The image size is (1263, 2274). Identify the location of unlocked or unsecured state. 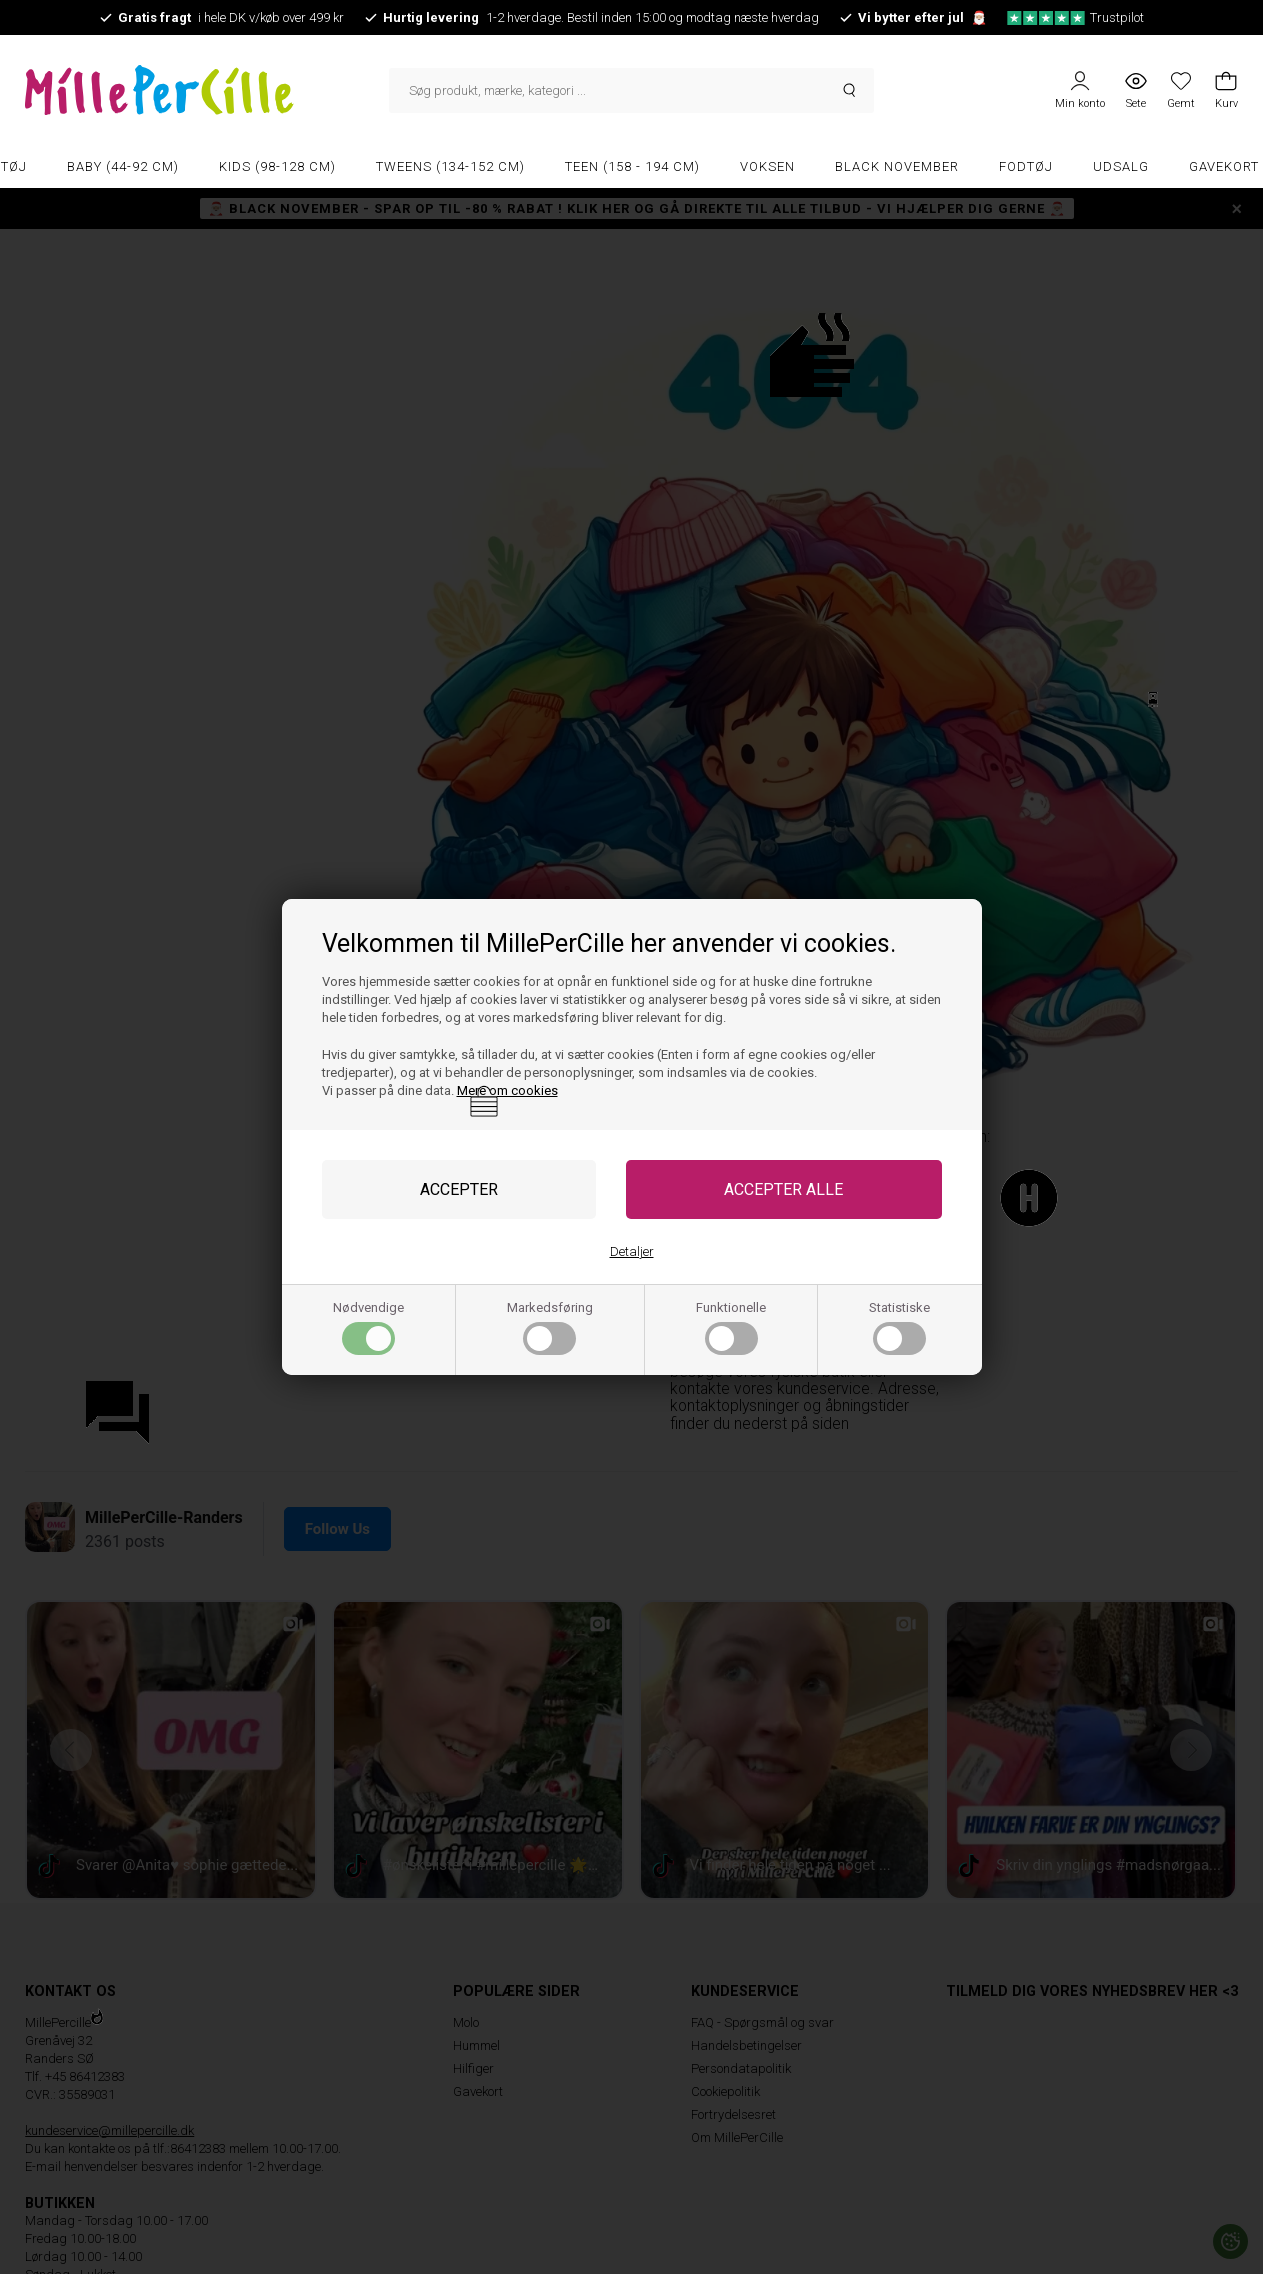
(484, 1103).